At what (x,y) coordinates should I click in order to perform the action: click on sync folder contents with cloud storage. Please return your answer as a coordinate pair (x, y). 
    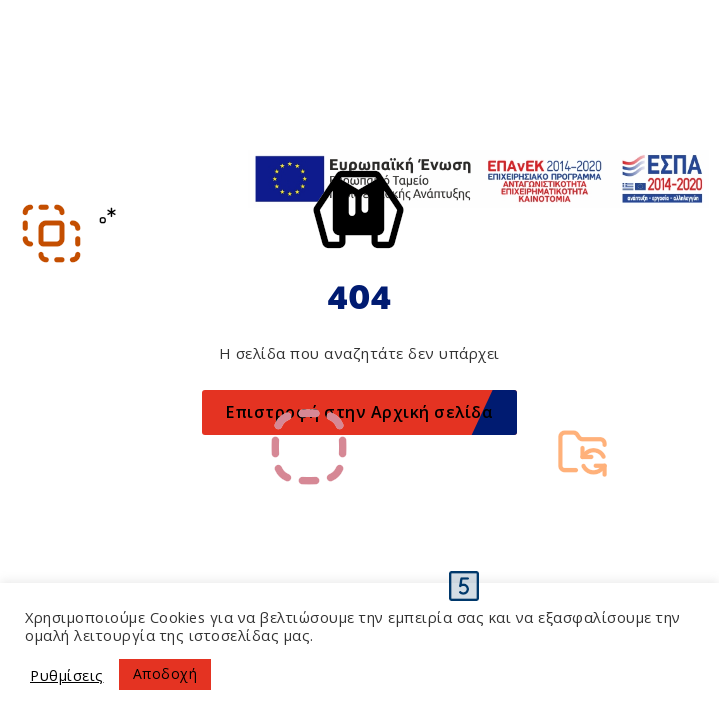
    Looking at the image, I should click on (582, 452).